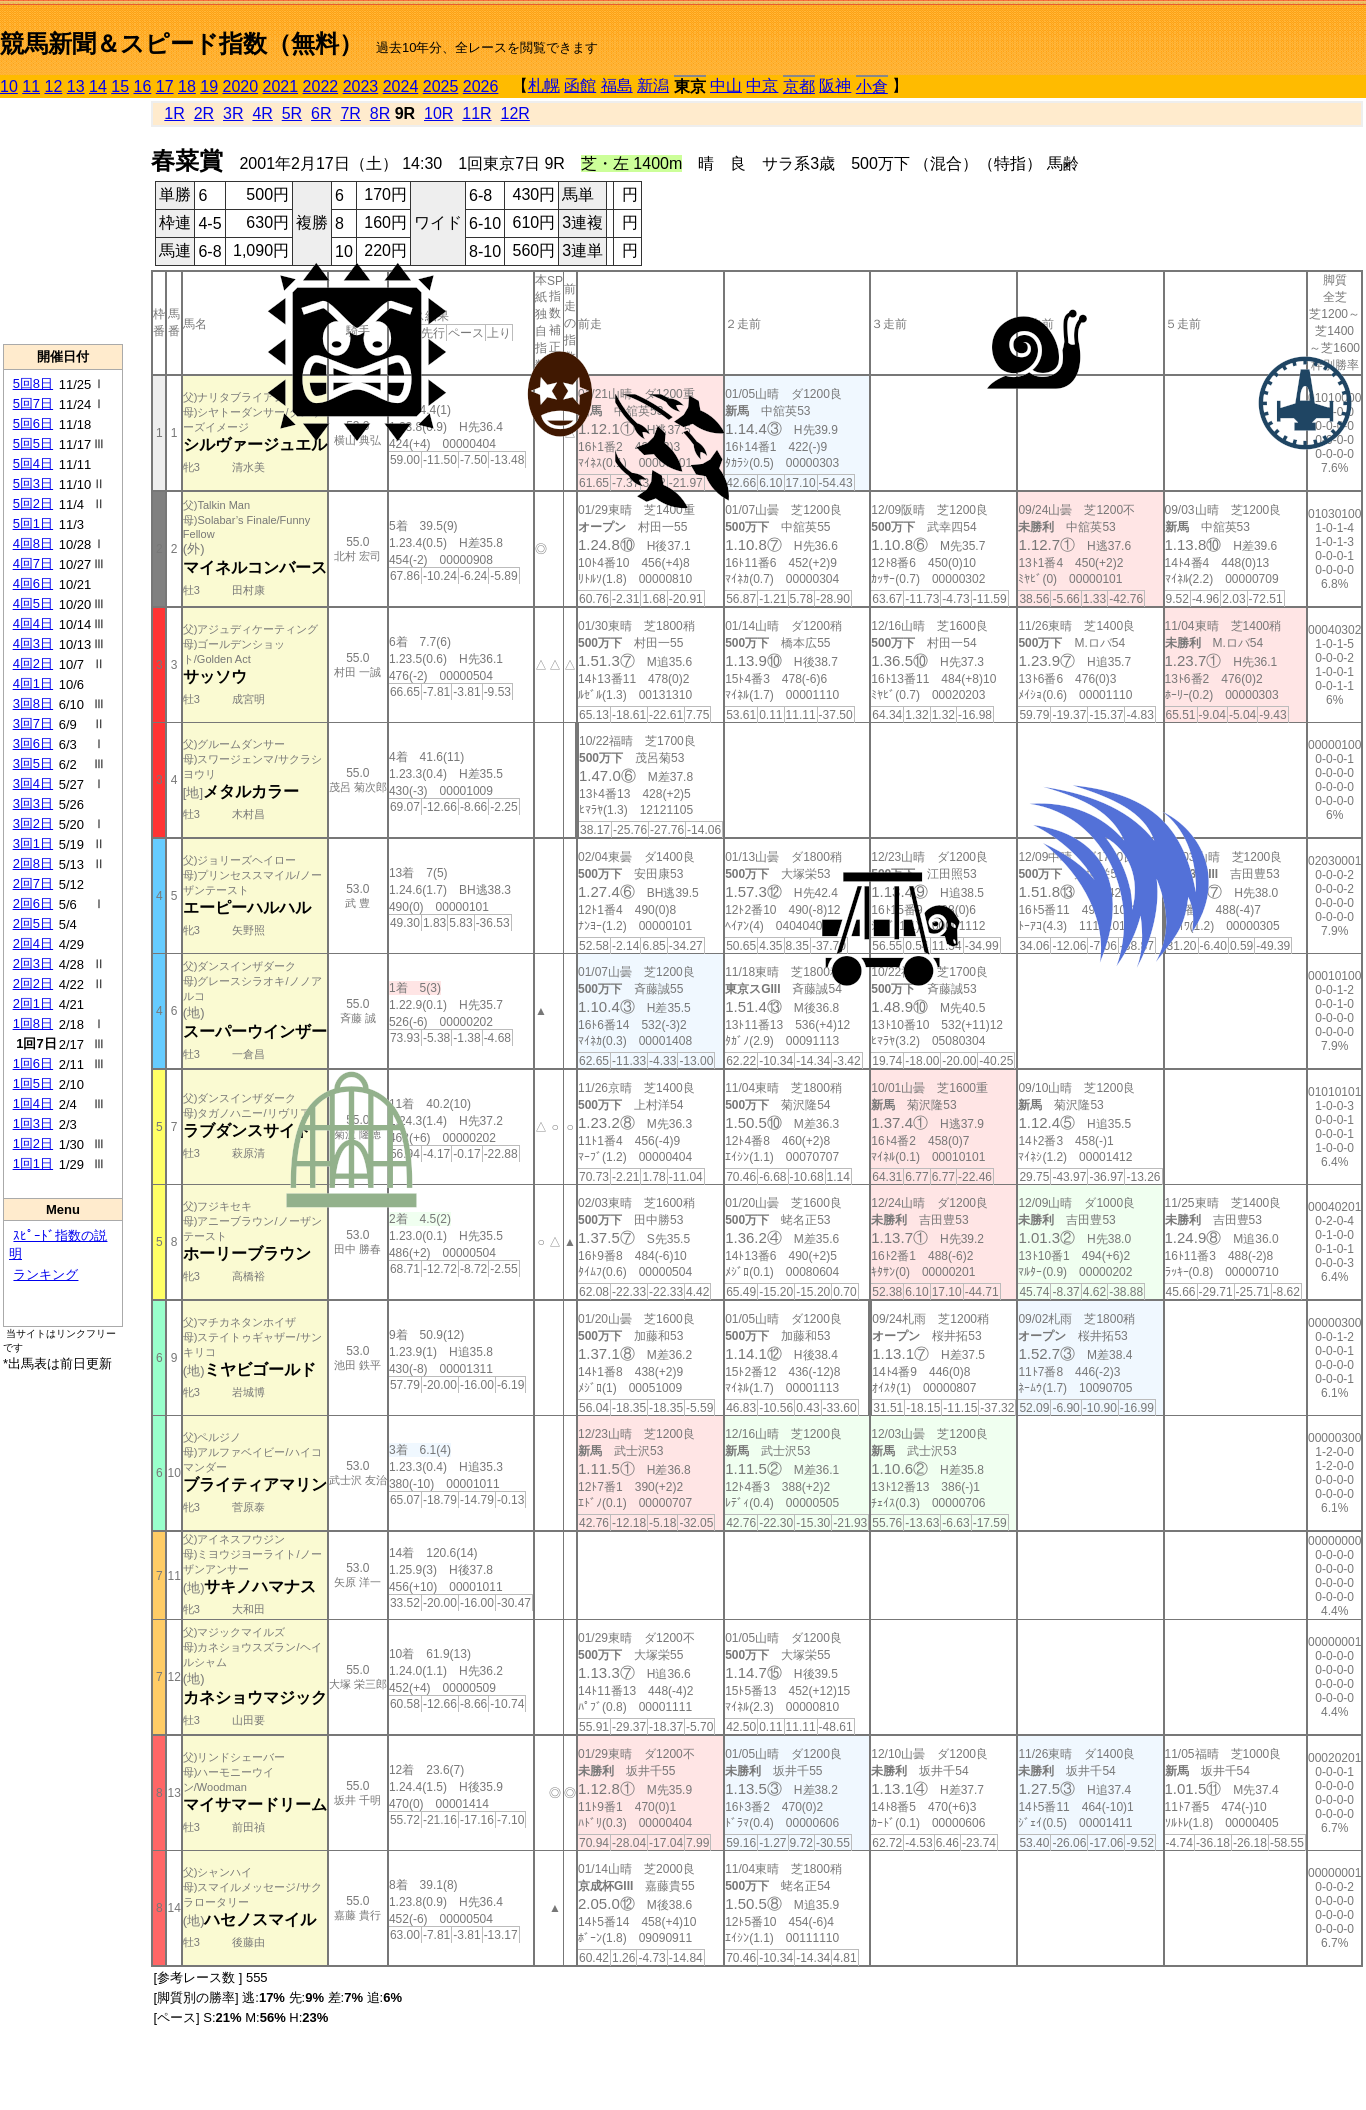 The width and height of the screenshot is (1366, 2110). Describe the element at coordinates (1037, 348) in the screenshot. I see `indicates slow loading or processing speed` at that location.